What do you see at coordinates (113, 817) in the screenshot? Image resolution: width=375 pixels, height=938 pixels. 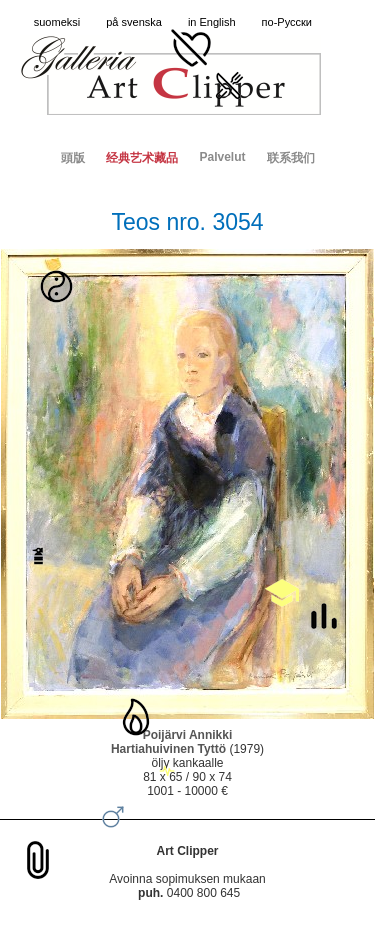 I see `select male gender option` at bounding box center [113, 817].